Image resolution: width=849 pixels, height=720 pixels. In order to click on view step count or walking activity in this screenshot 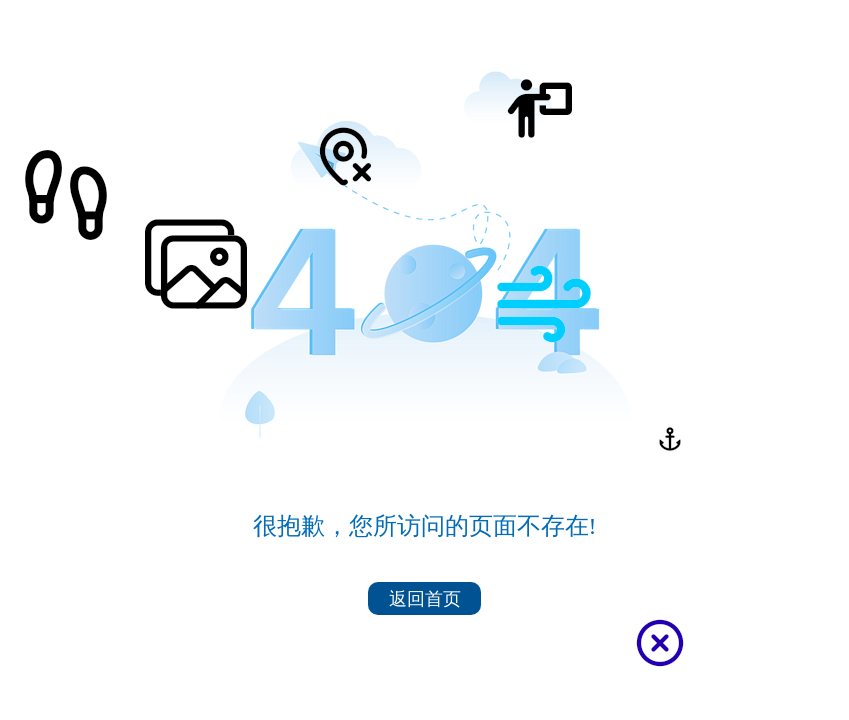, I will do `click(66, 195)`.